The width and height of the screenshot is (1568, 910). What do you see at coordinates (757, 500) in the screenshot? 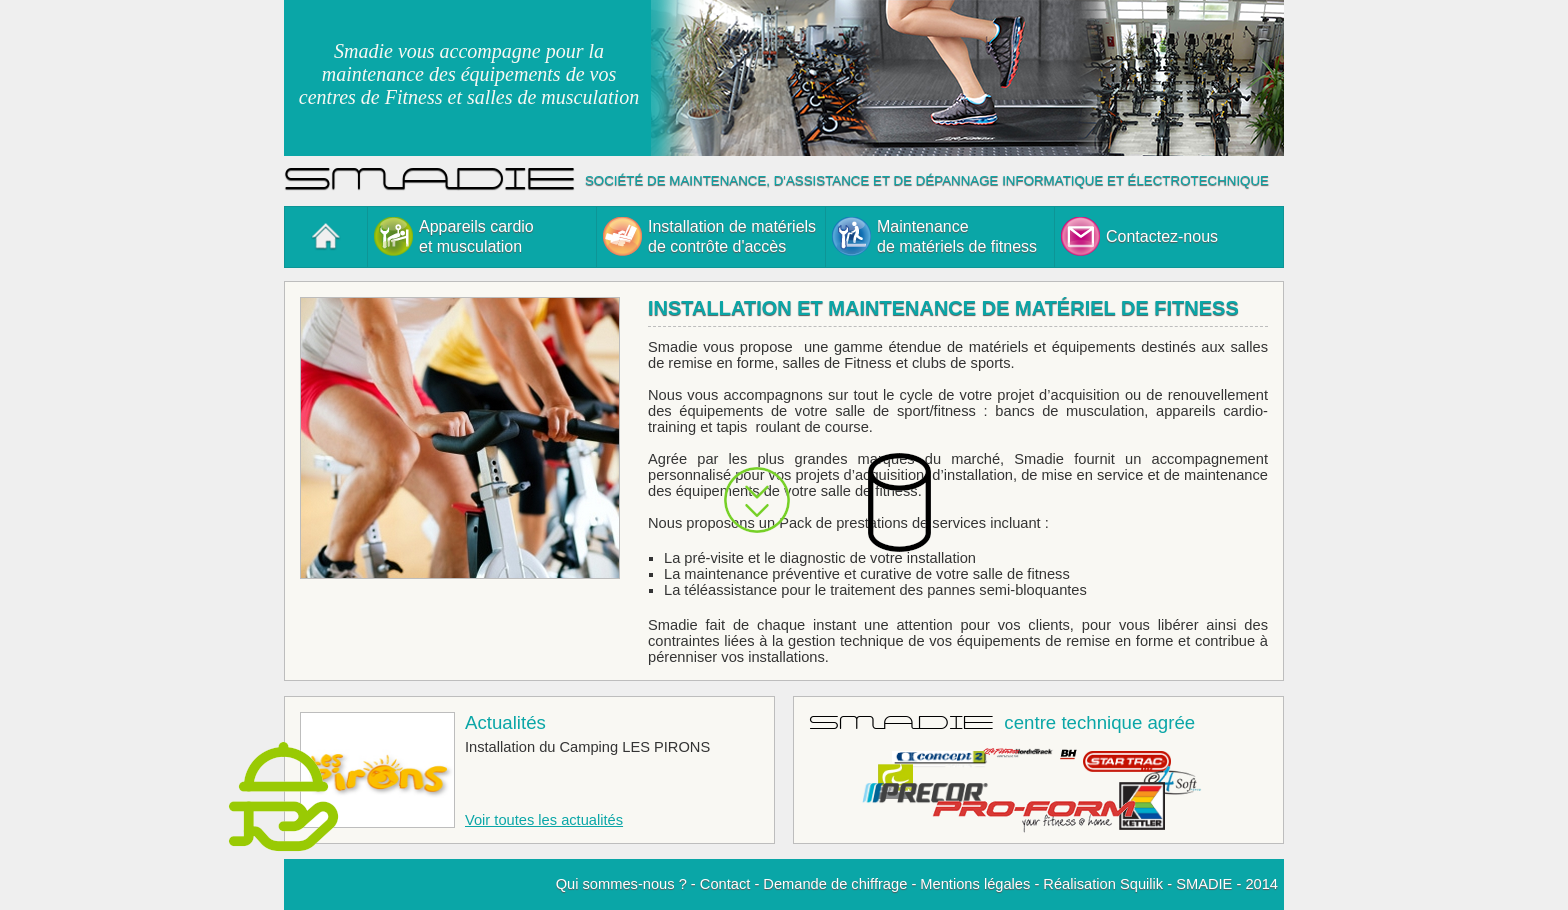
I see `expand all content below` at bounding box center [757, 500].